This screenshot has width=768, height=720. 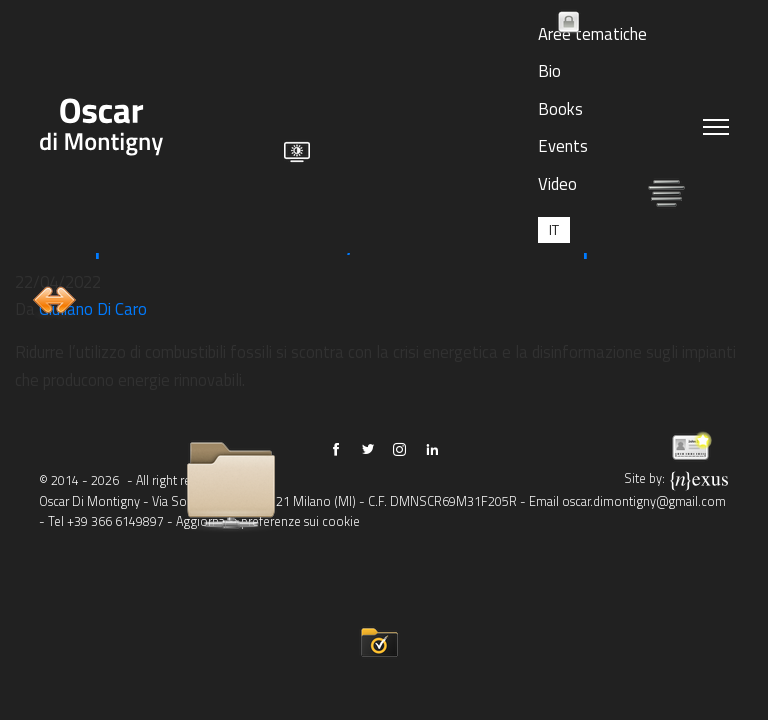 What do you see at coordinates (666, 193) in the screenshot?
I see `center align text` at bounding box center [666, 193].